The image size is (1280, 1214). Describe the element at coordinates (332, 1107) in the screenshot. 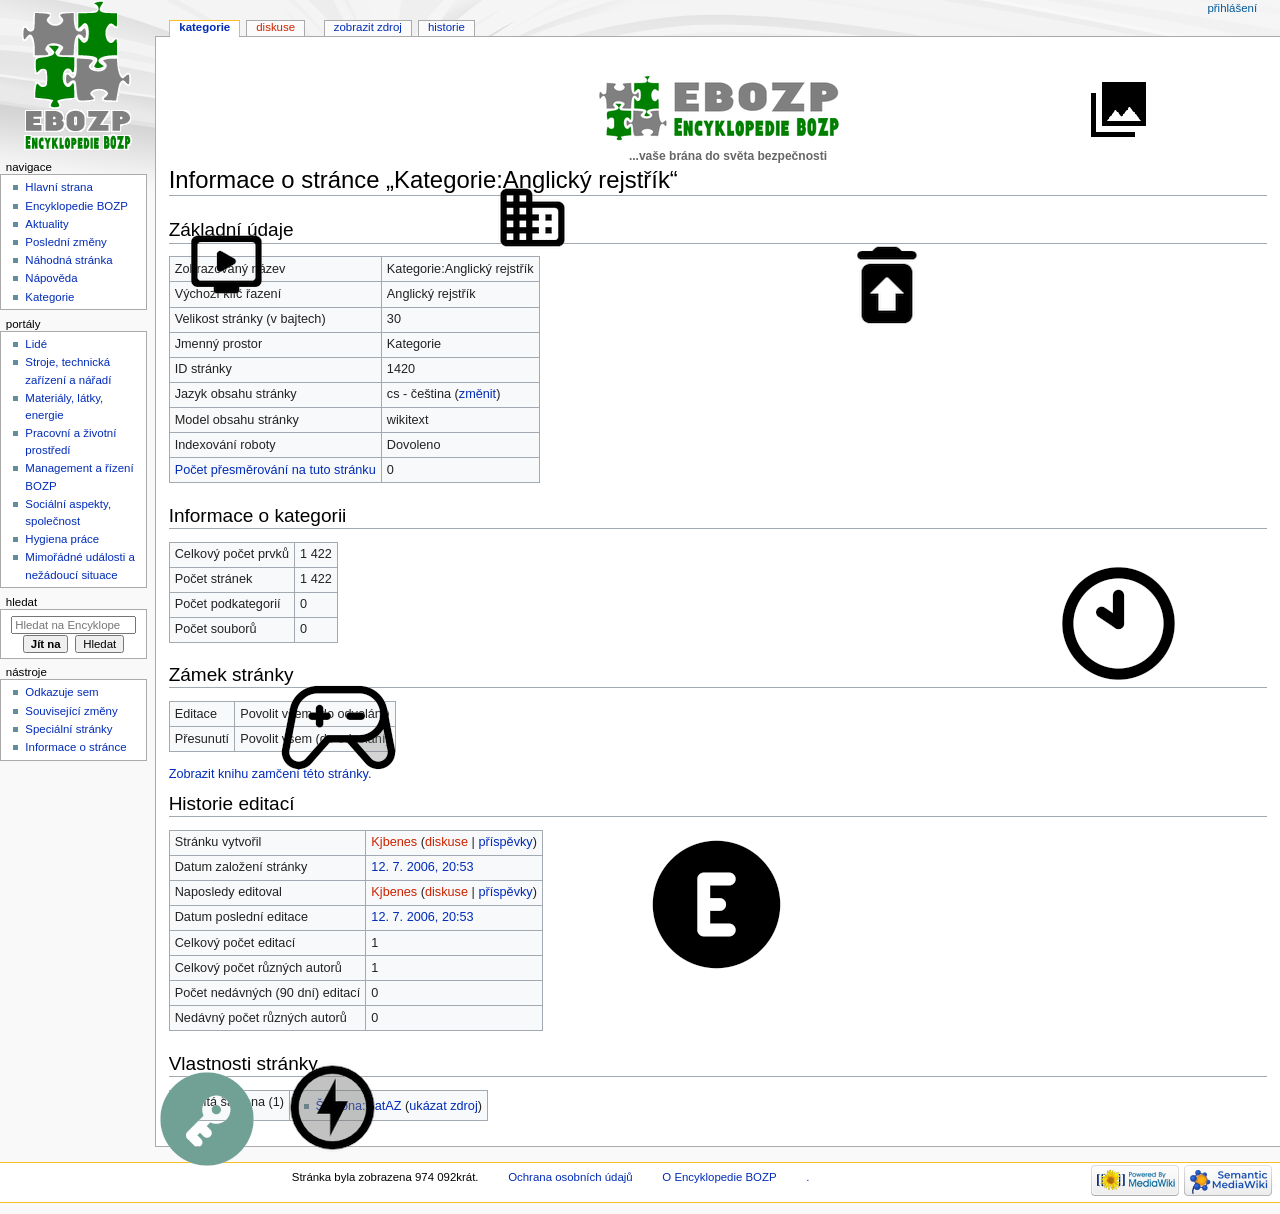

I see `indicates offline mode with cached content available` at that location.